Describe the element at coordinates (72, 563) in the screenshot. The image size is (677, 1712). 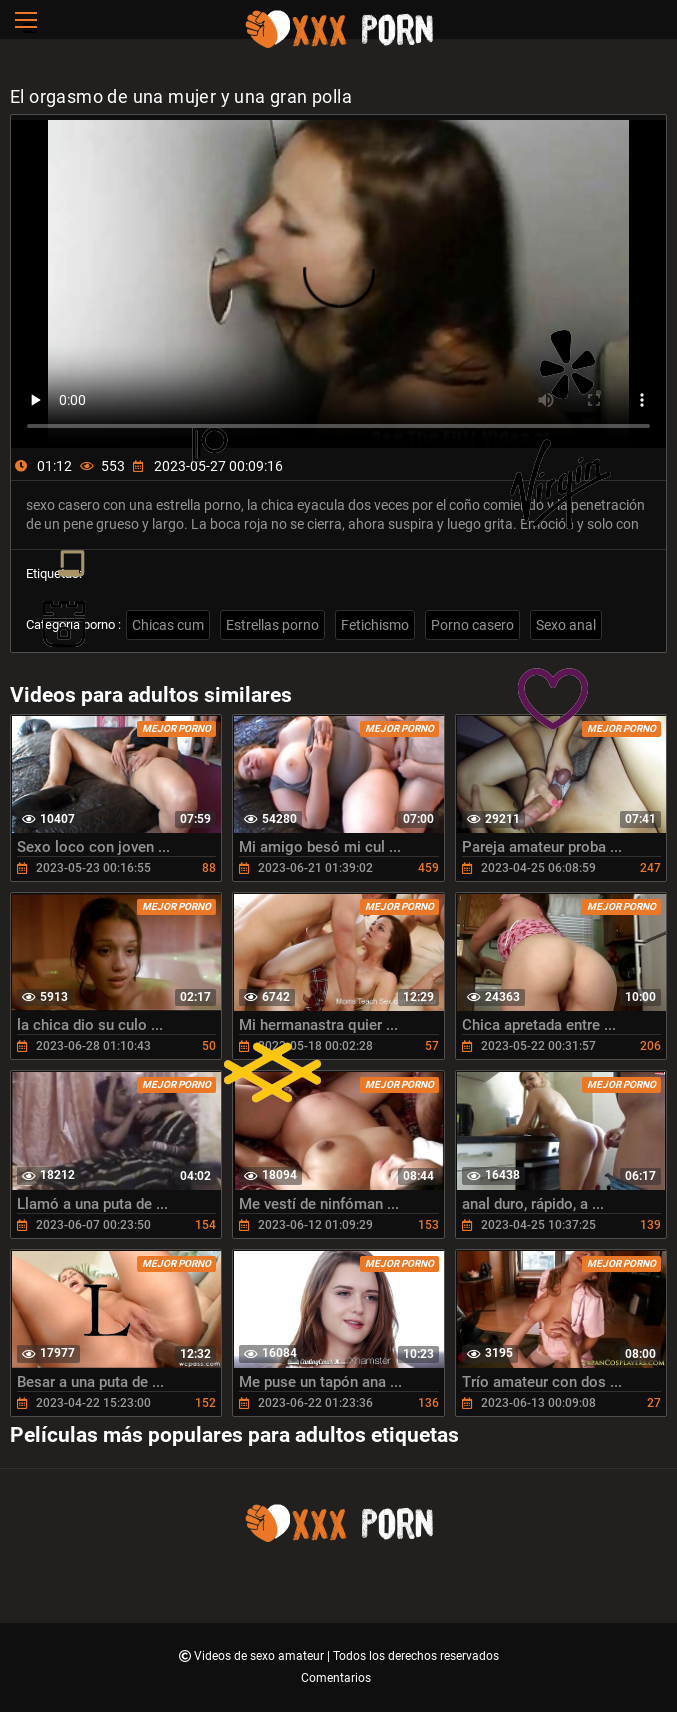
I see `view document or paper file` at that location.